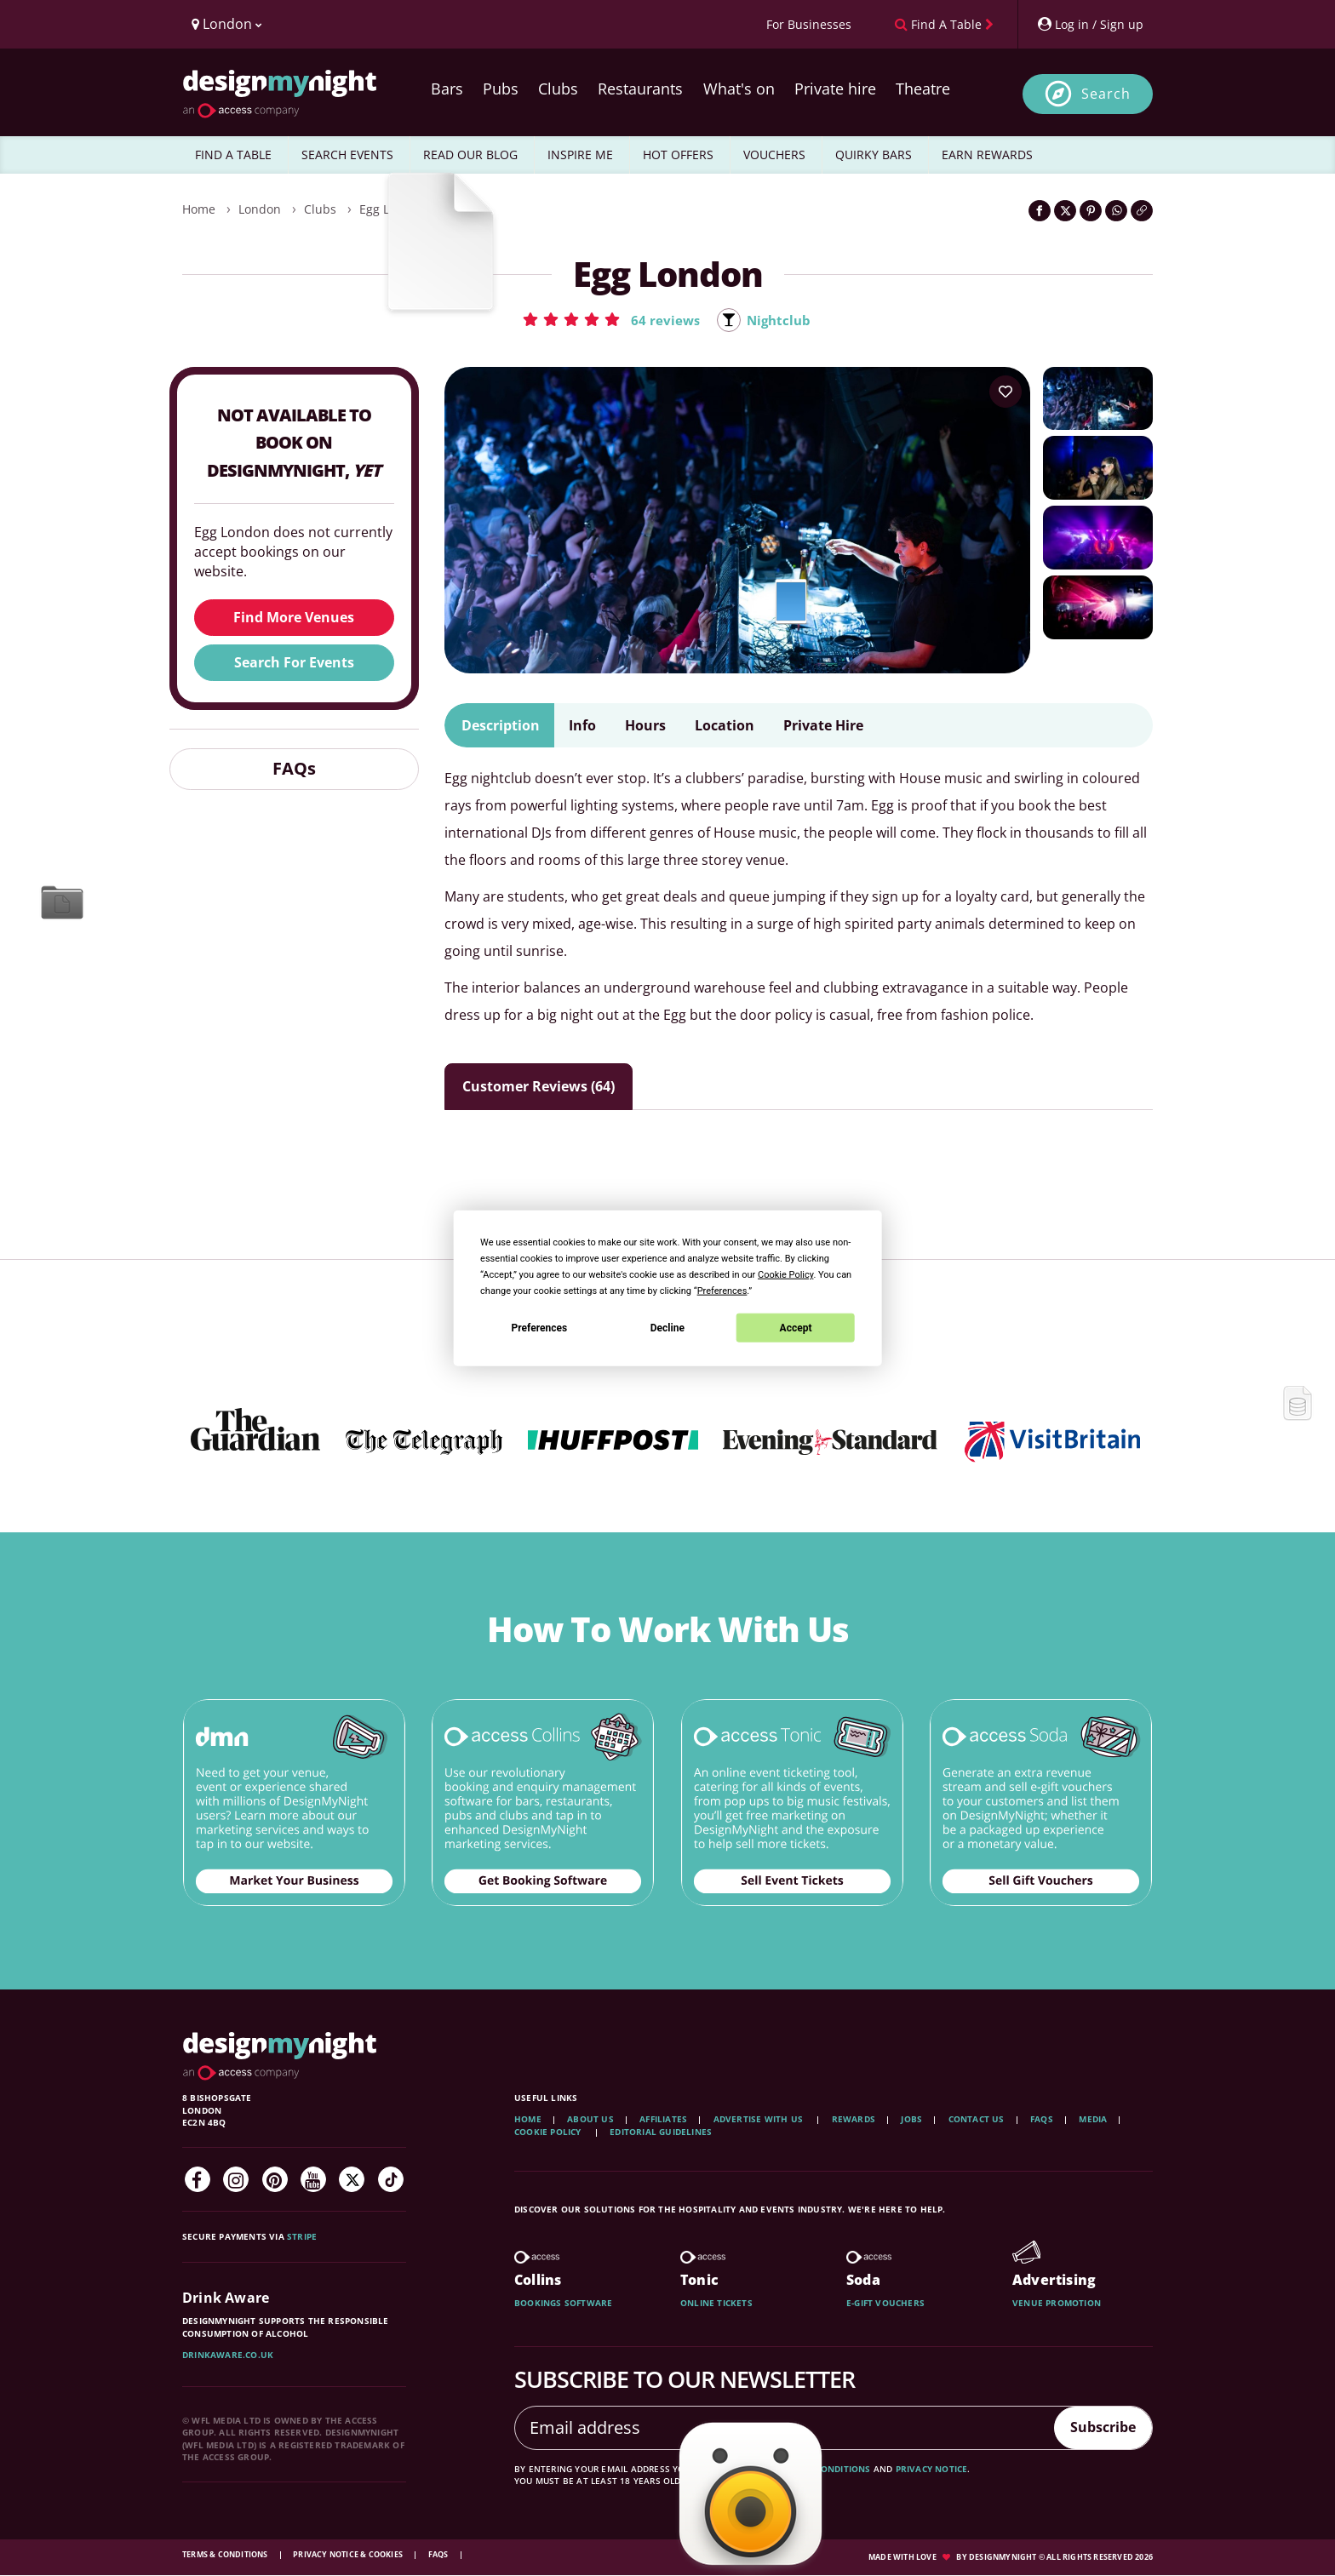 The image size is (1335, 2576). Describe the element at coordinates (750, 2493) in the screenshot. I see `open rhythmbox music player` at that location.